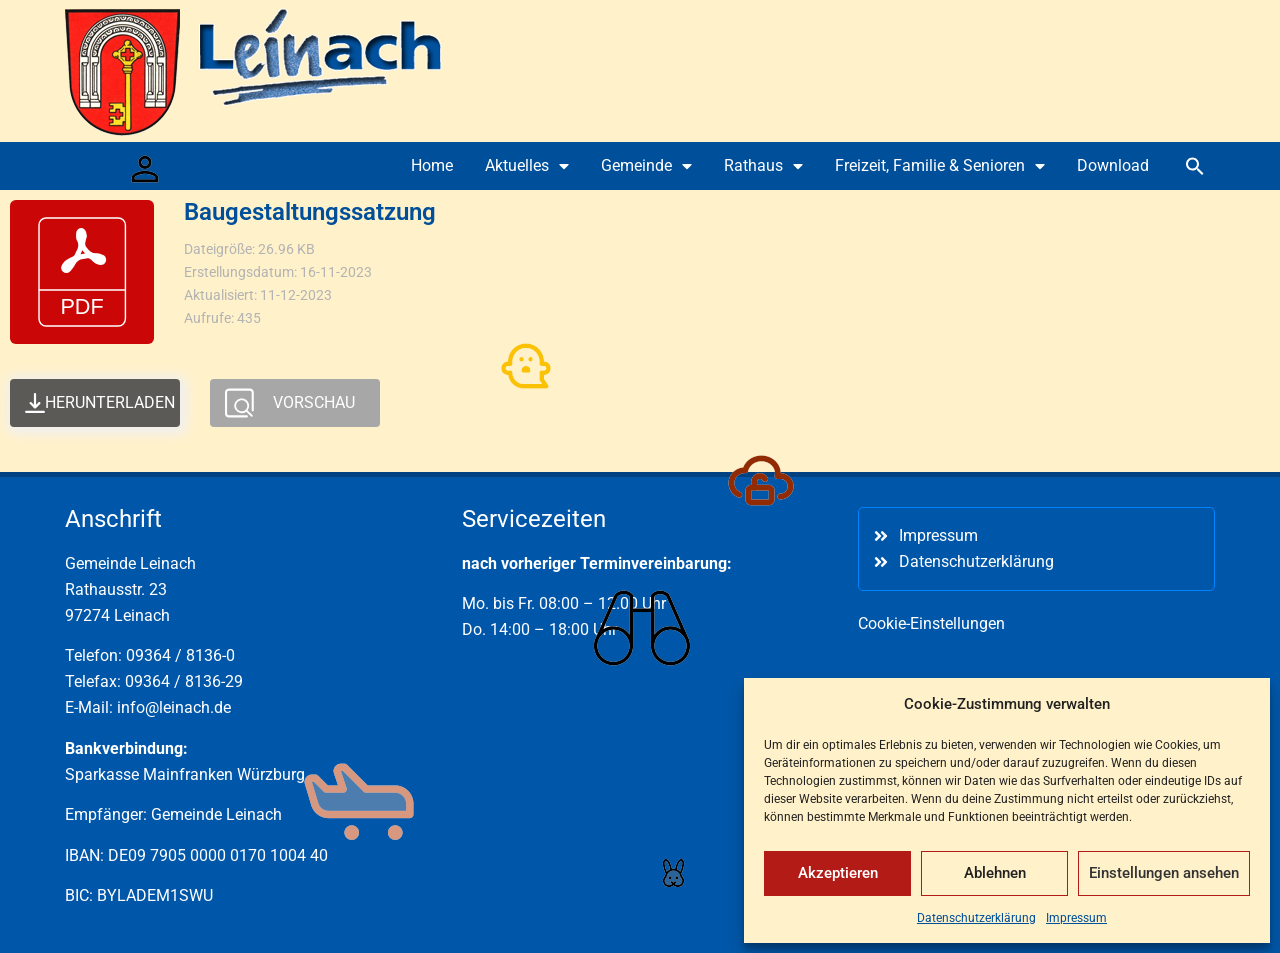 The image size is (1280, 953). What do you see at coordinates (526, 366) in the screenshot?
I see `enable ghost mode or incognito browsing` at bounding box center [526, 366].